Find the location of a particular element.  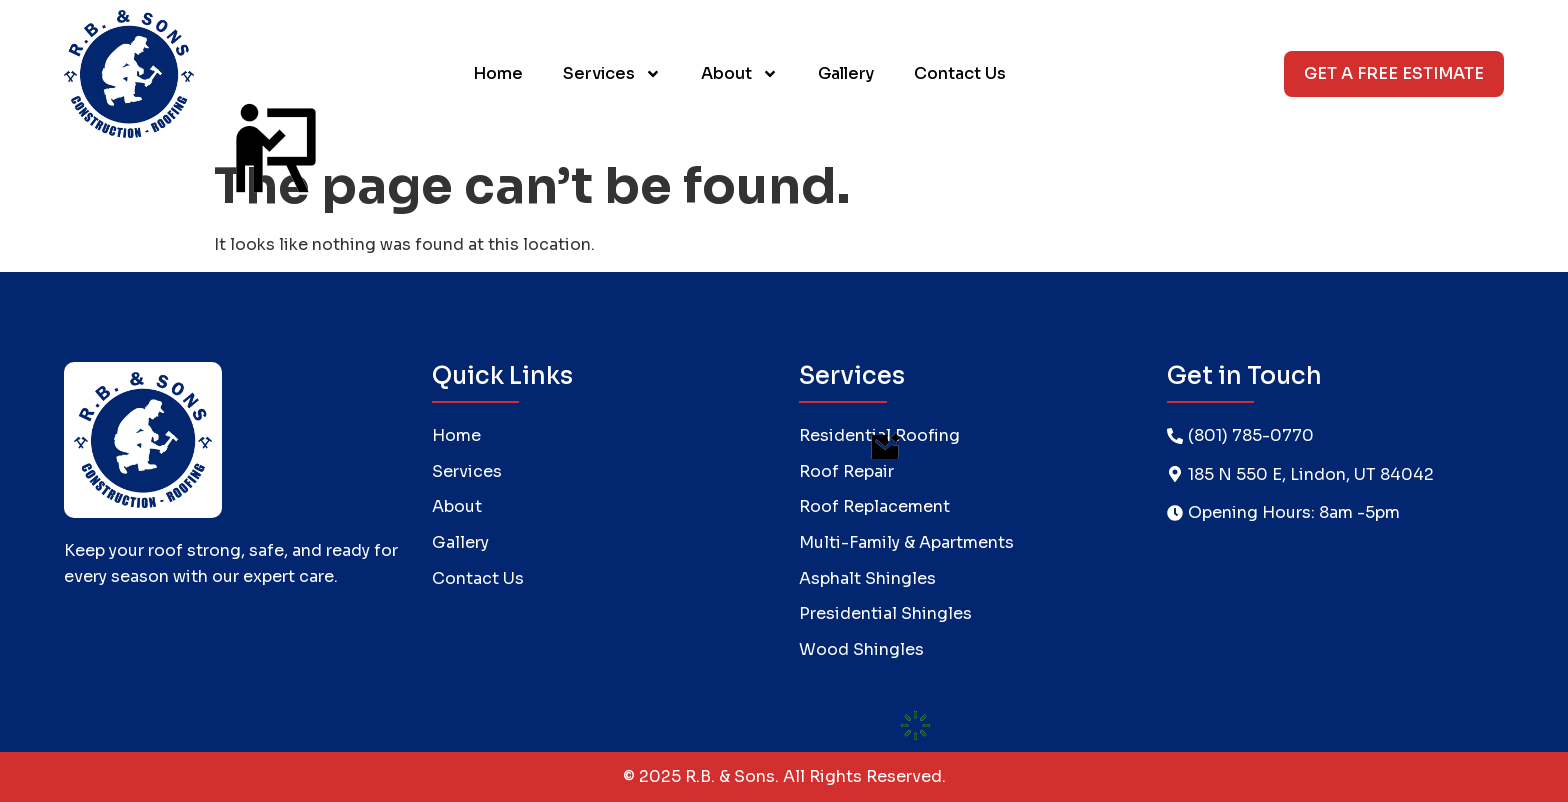

start or view a presentation is located at coordinates (276, 148).